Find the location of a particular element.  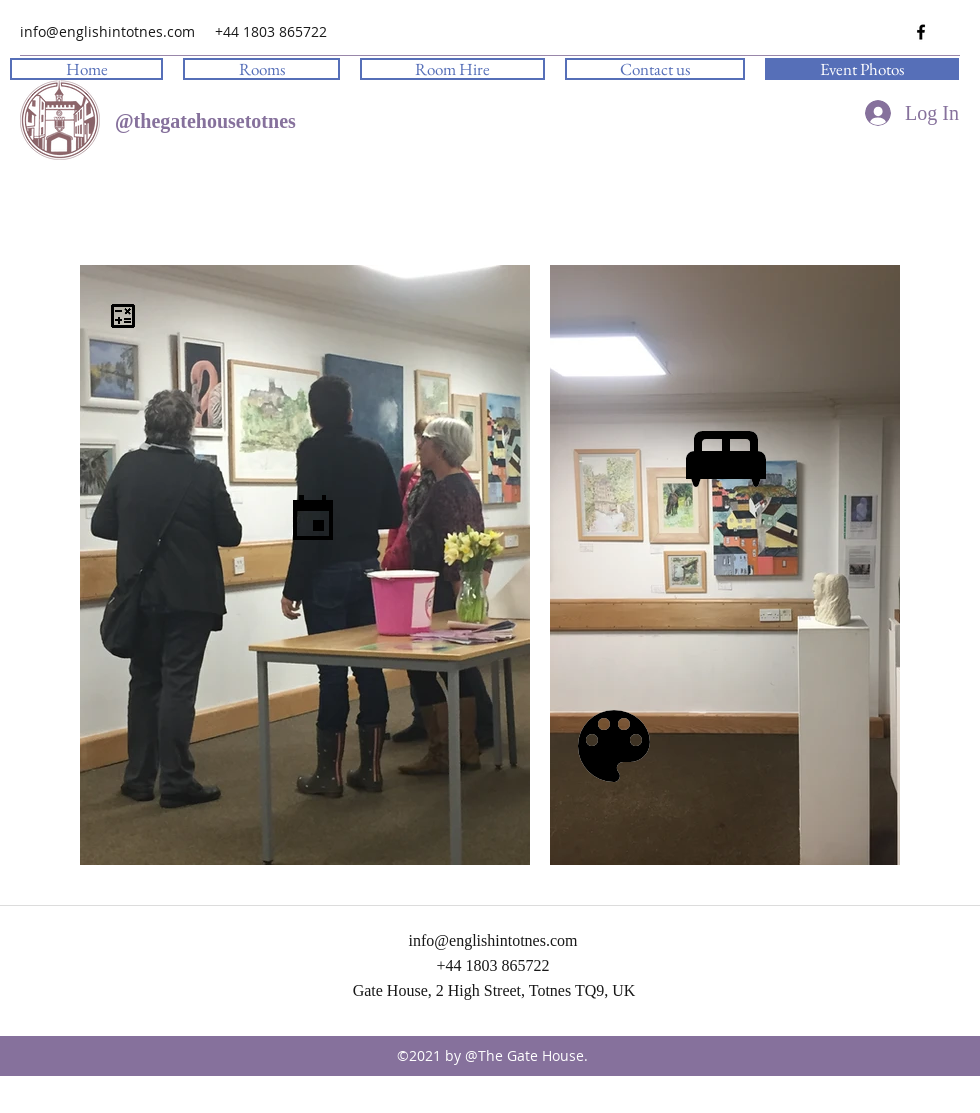

add an event to your calendar is located at coordinates (313, 520).